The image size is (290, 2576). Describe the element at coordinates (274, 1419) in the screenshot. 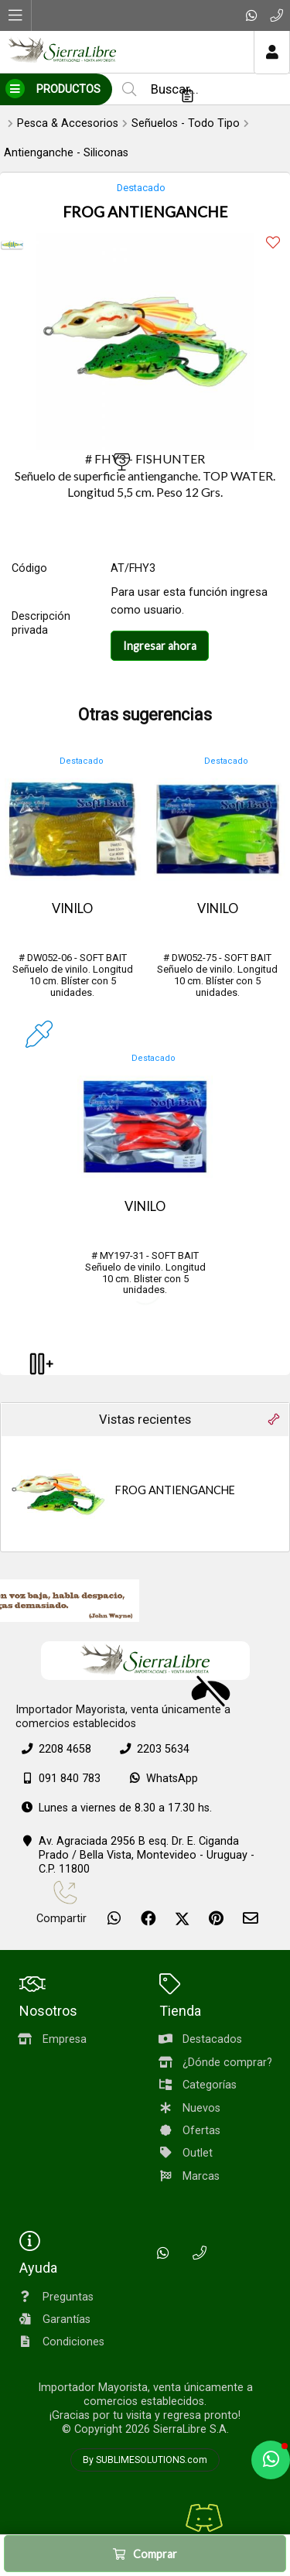

I see `access pet-related features or settings` at that location.